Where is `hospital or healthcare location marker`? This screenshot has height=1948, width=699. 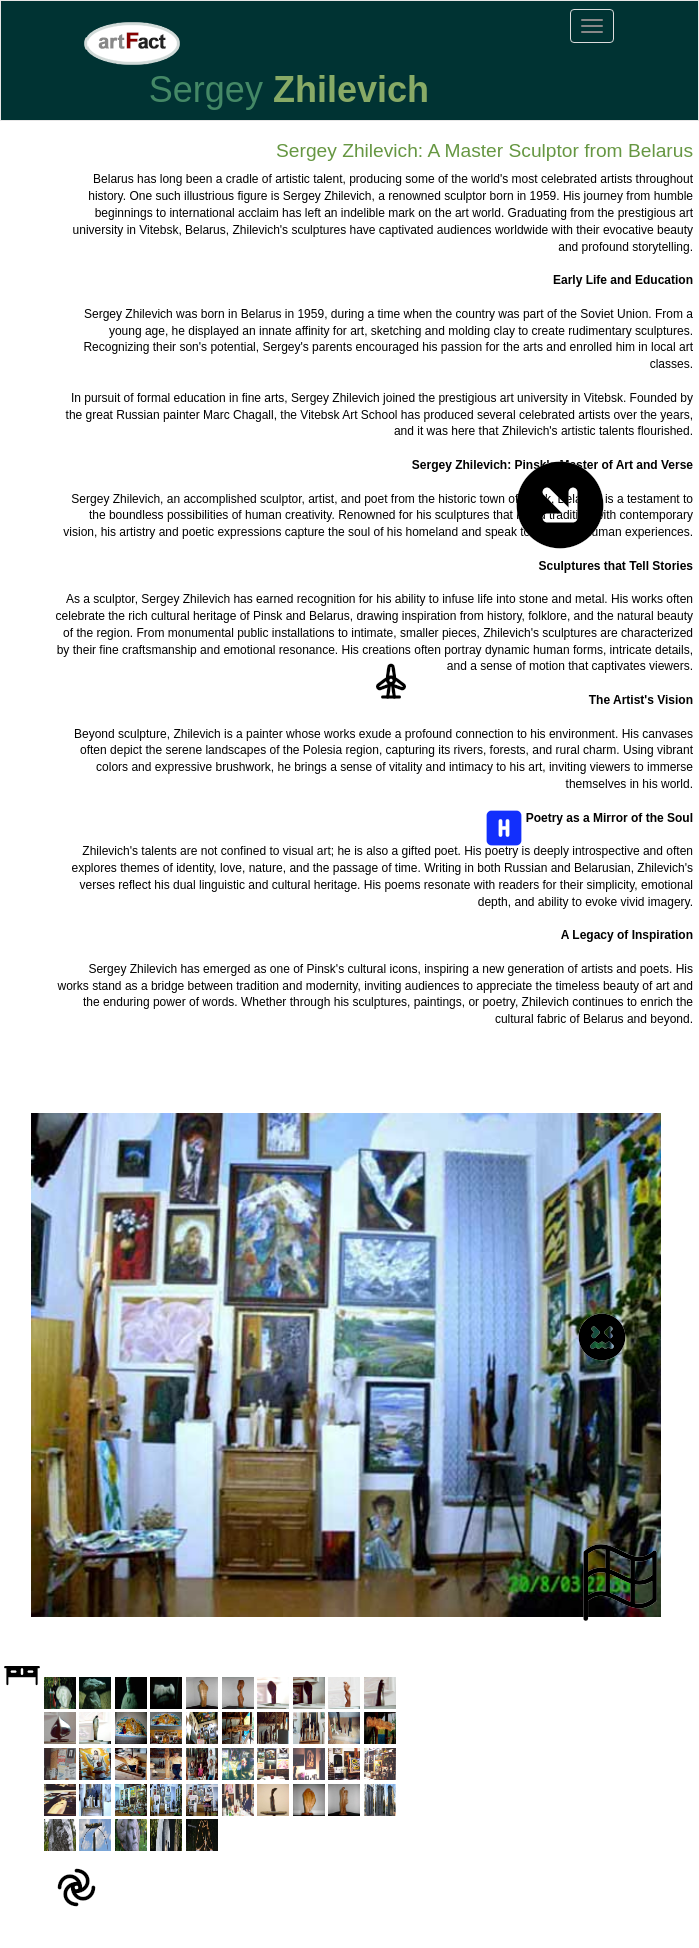 hospital or healthcare location marker is located at coordinates (504, 828).